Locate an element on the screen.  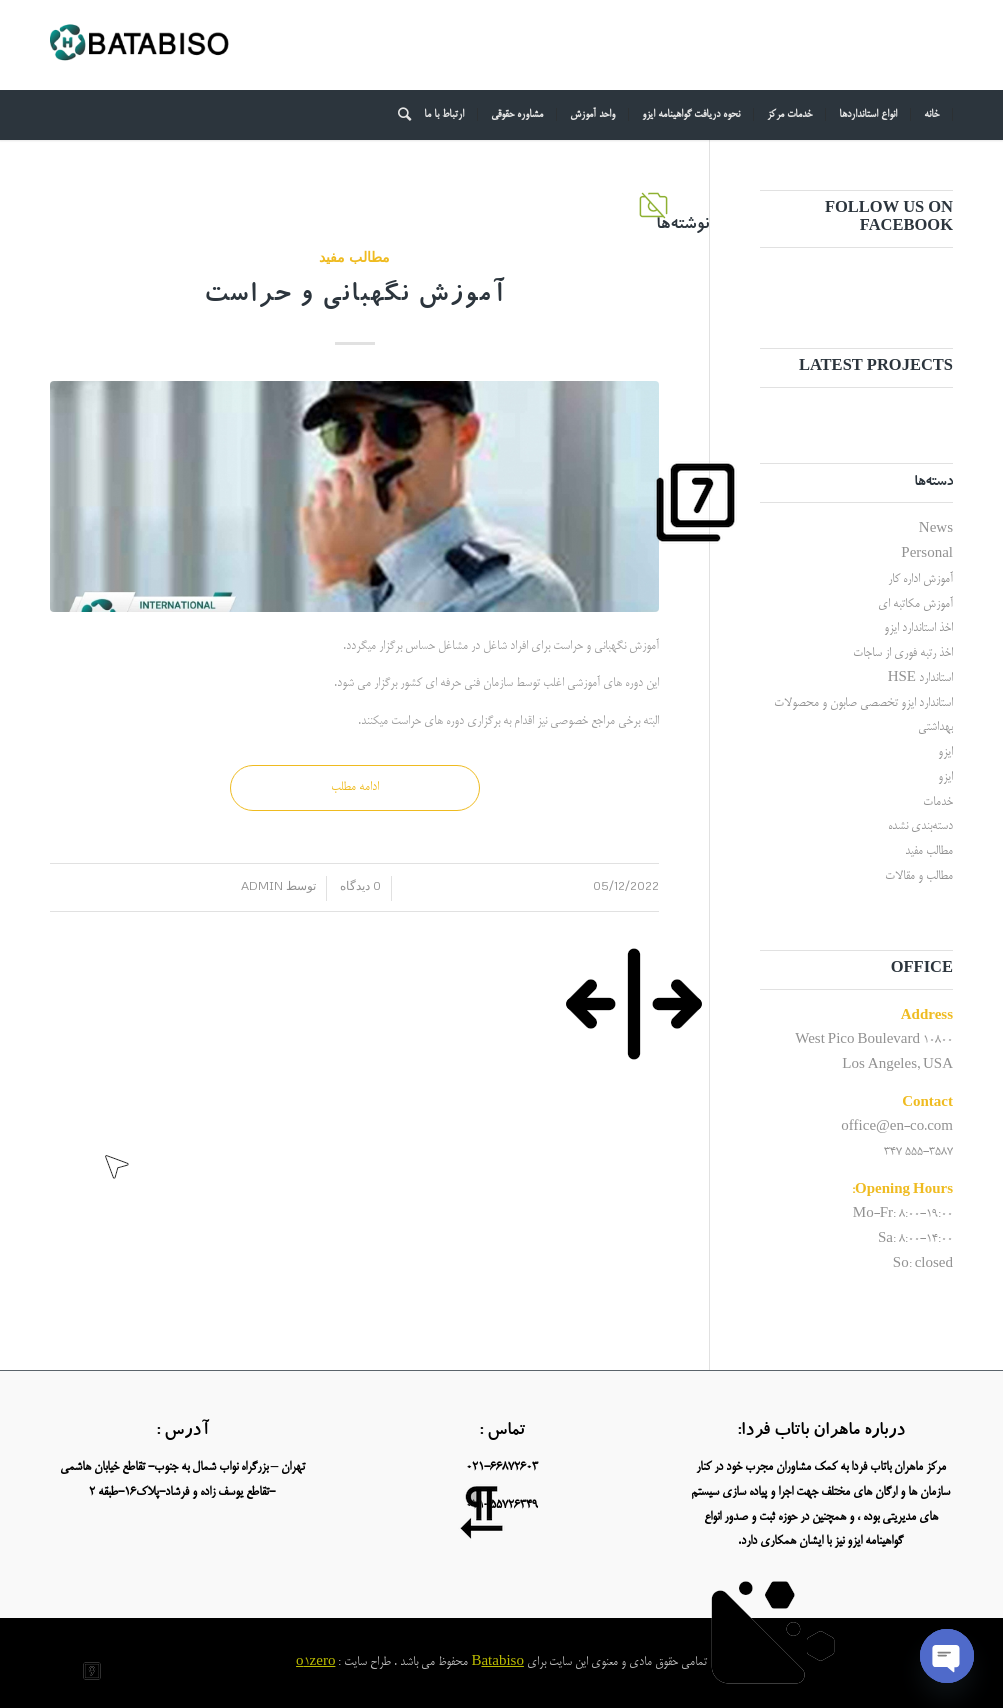
camera access is disabled is located at coordinates (653, 205).